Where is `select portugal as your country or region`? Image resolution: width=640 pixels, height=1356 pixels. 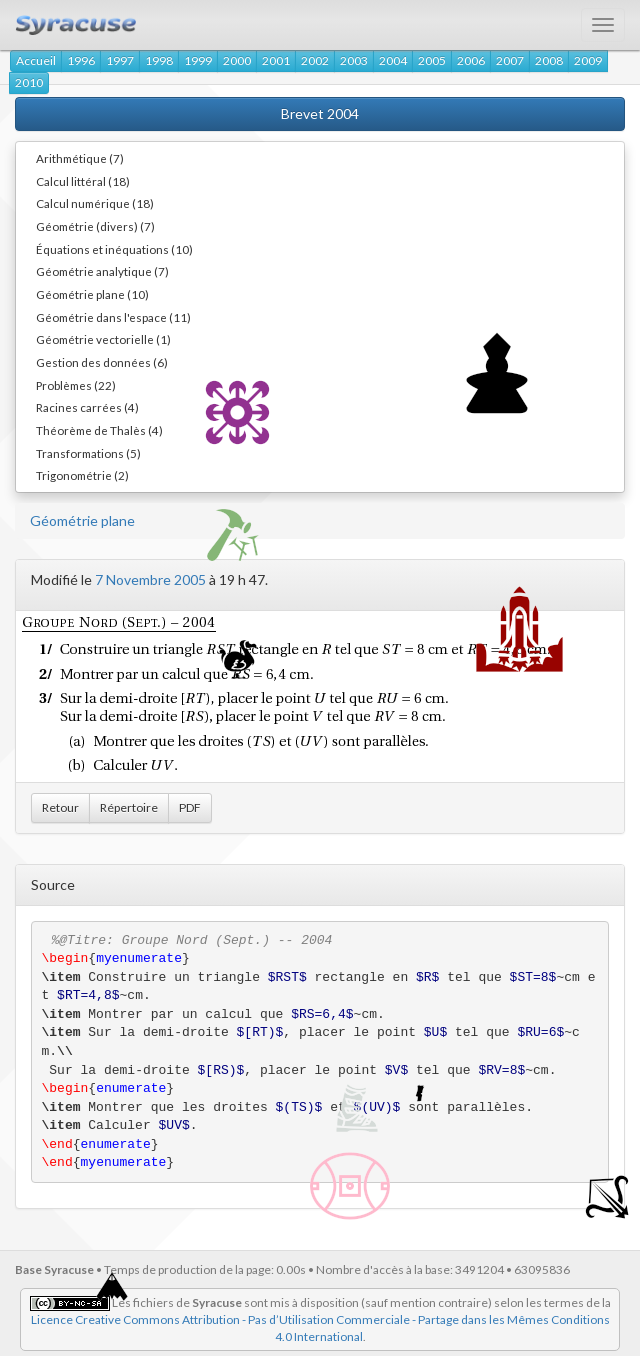 select portugal as your country or region is located at coordinates (420, 1093).